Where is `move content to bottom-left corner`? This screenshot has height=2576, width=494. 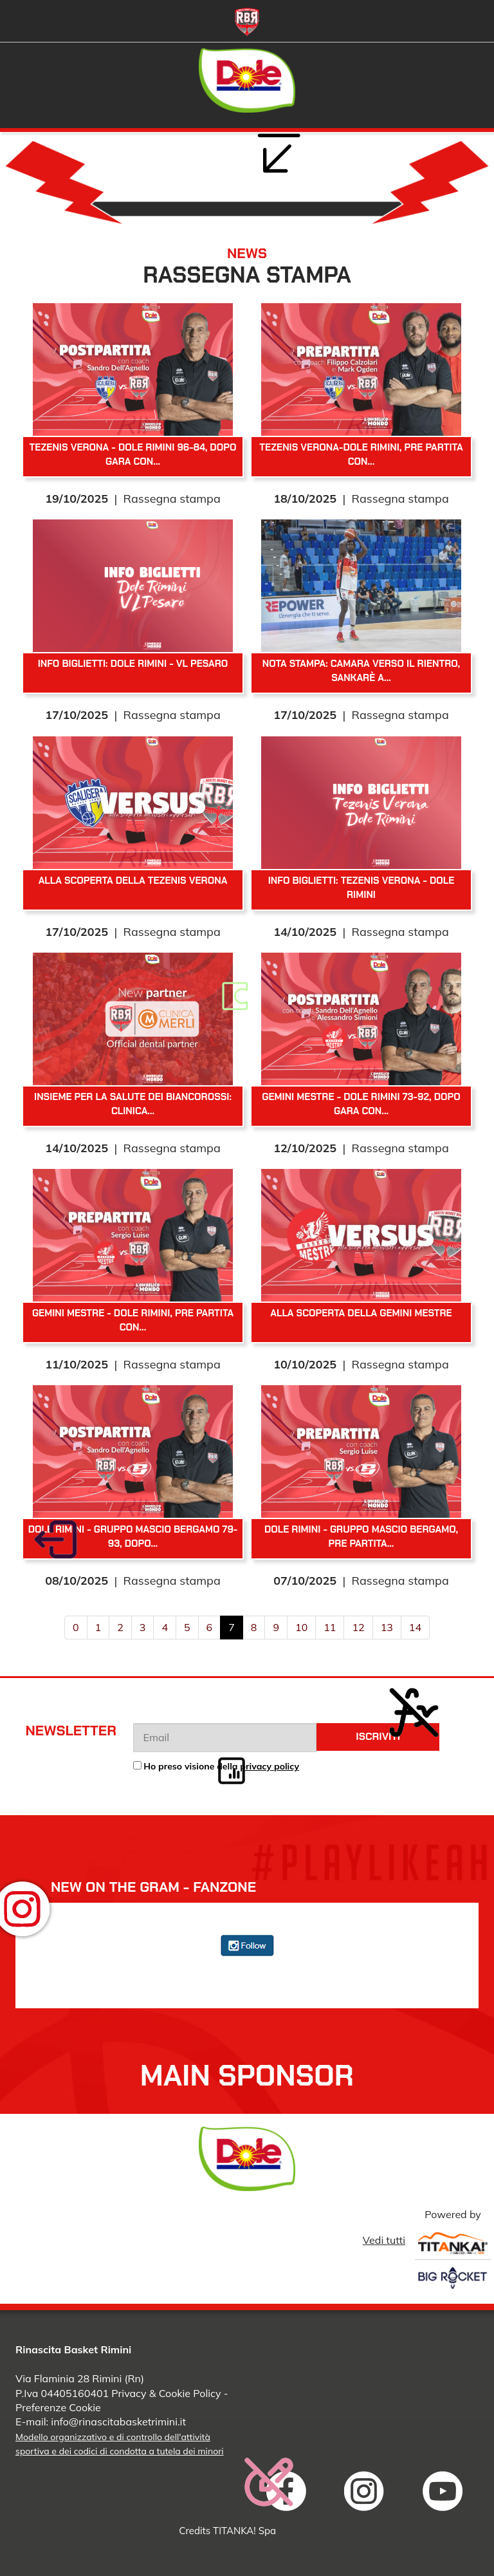
move content to bottom-left corner is located at coordinates (277, 153).